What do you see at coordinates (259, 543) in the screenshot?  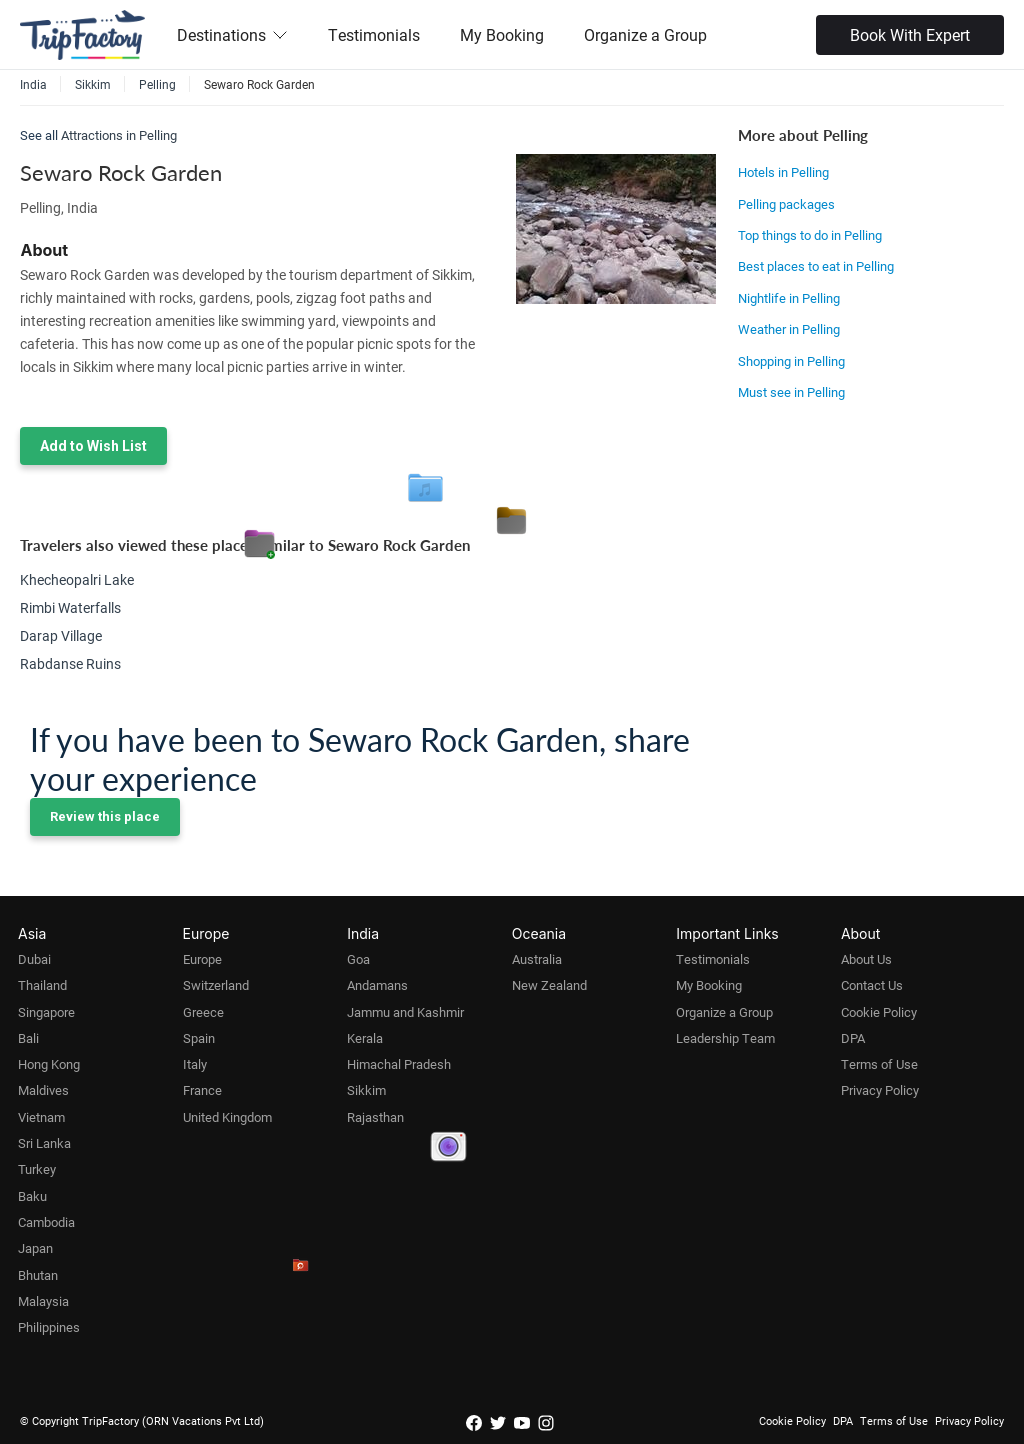 I see `create a new folder` at bounding box center [259, 543].